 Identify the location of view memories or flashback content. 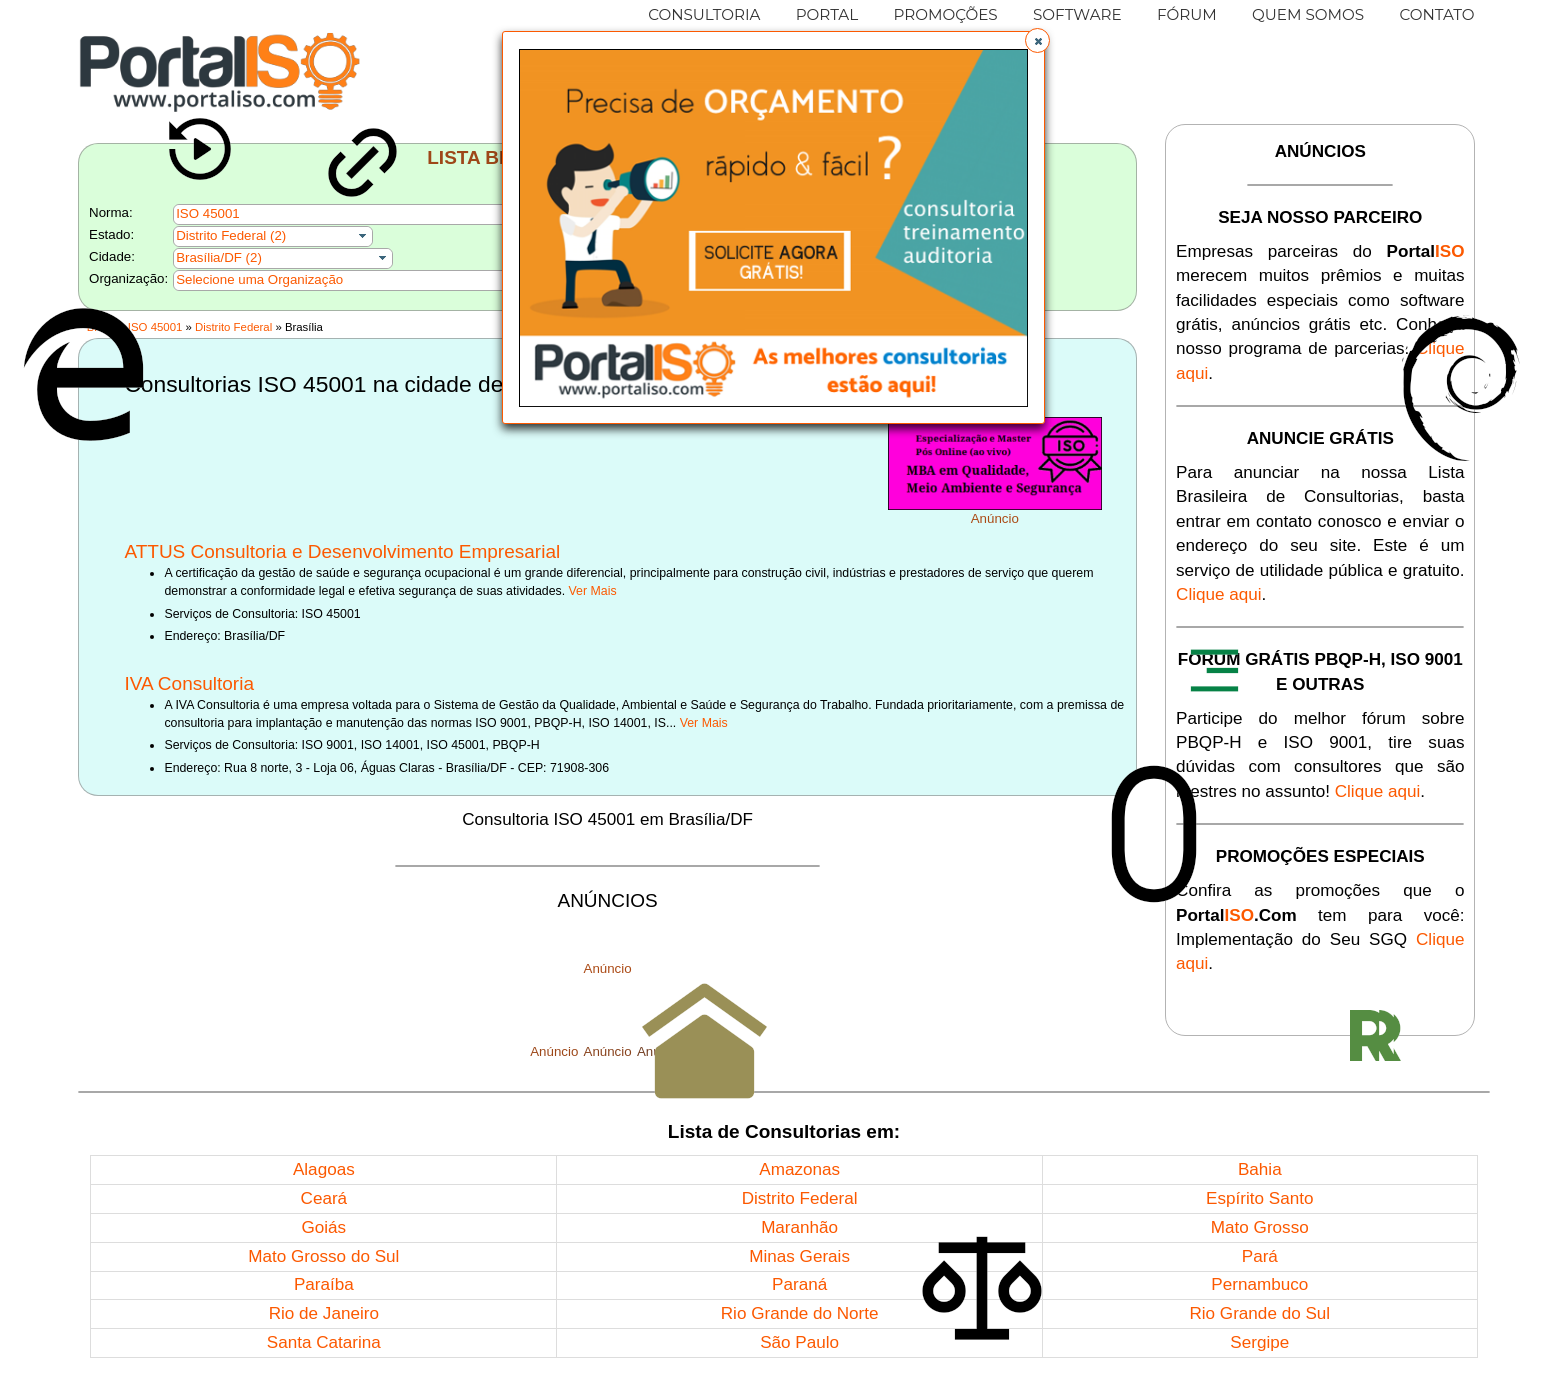
(200, 149).